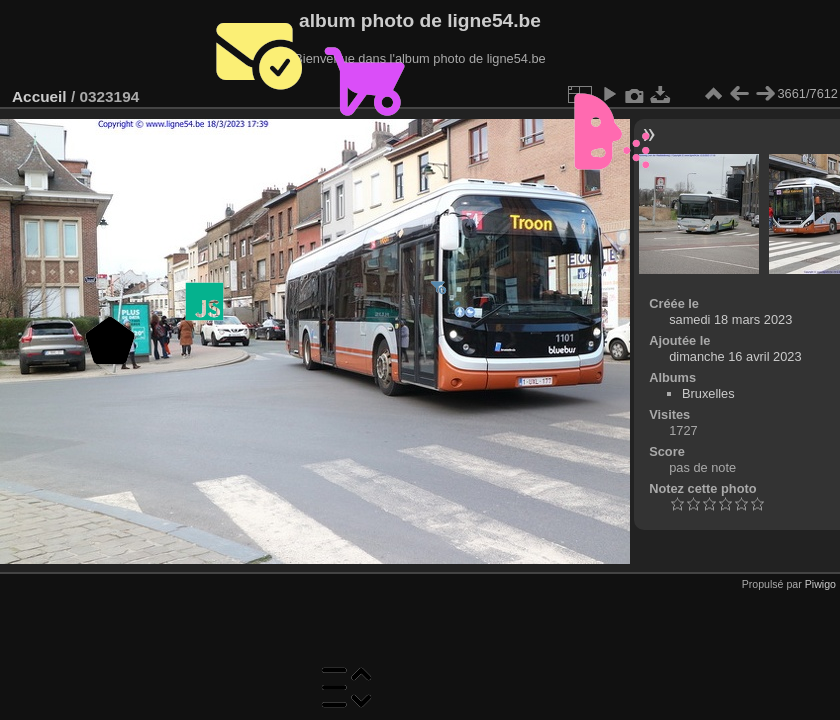 The width and height of the screenshot is (840, 720). What do you see at coordinates (204, 301) in the screenshot?
I see `indicates javascript programming language` at bounding box center [204, 301].